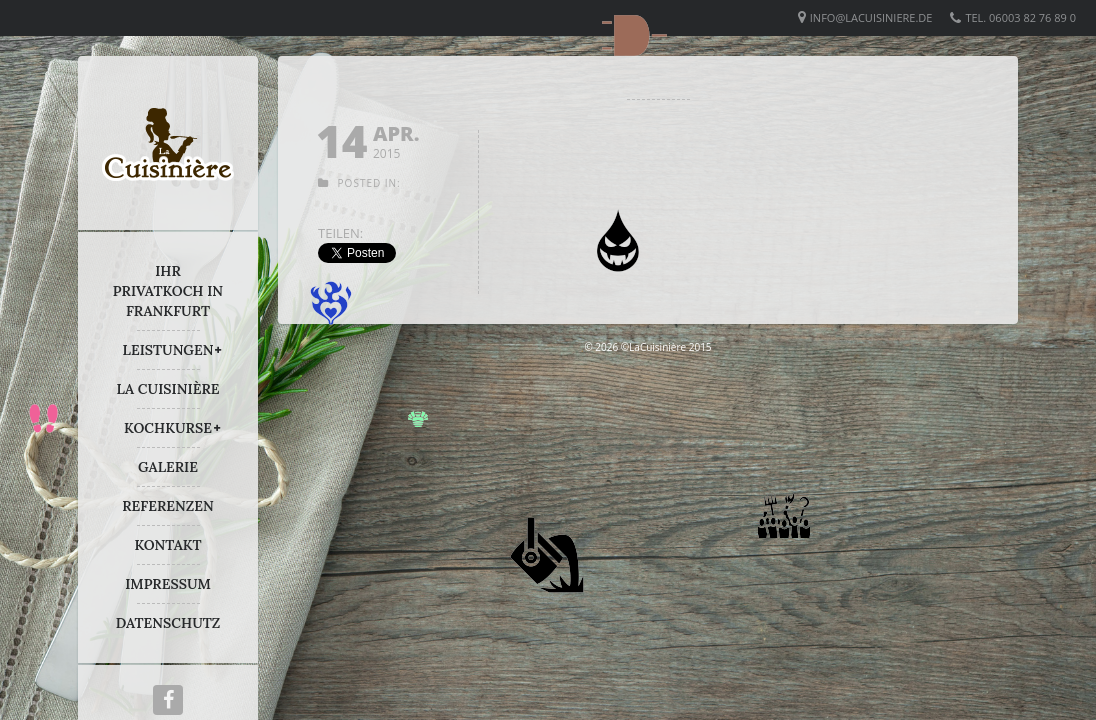 Image resolution: width=1096 pixels, height=720 pixels. Describe the element at coordinates (330, 303) in the screenshot. I see `indicates heartburn or acid reflux symptom` at that location.